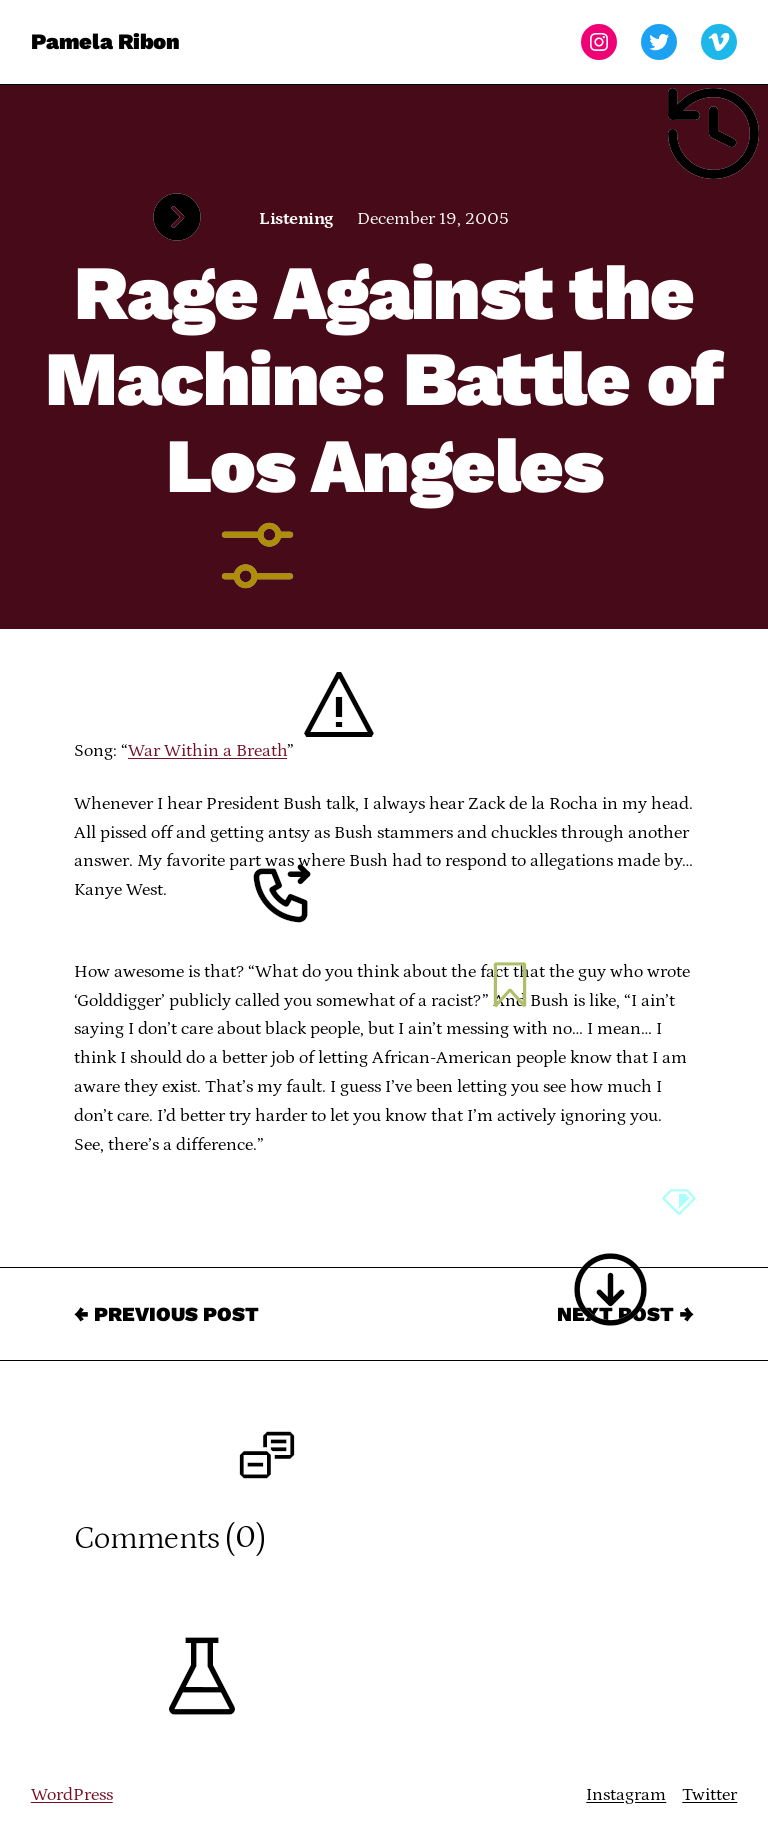 This screenshot has width=768, height=1833. I want to click on indicates an enum member or enumeration value in code, so click(267, 1455).